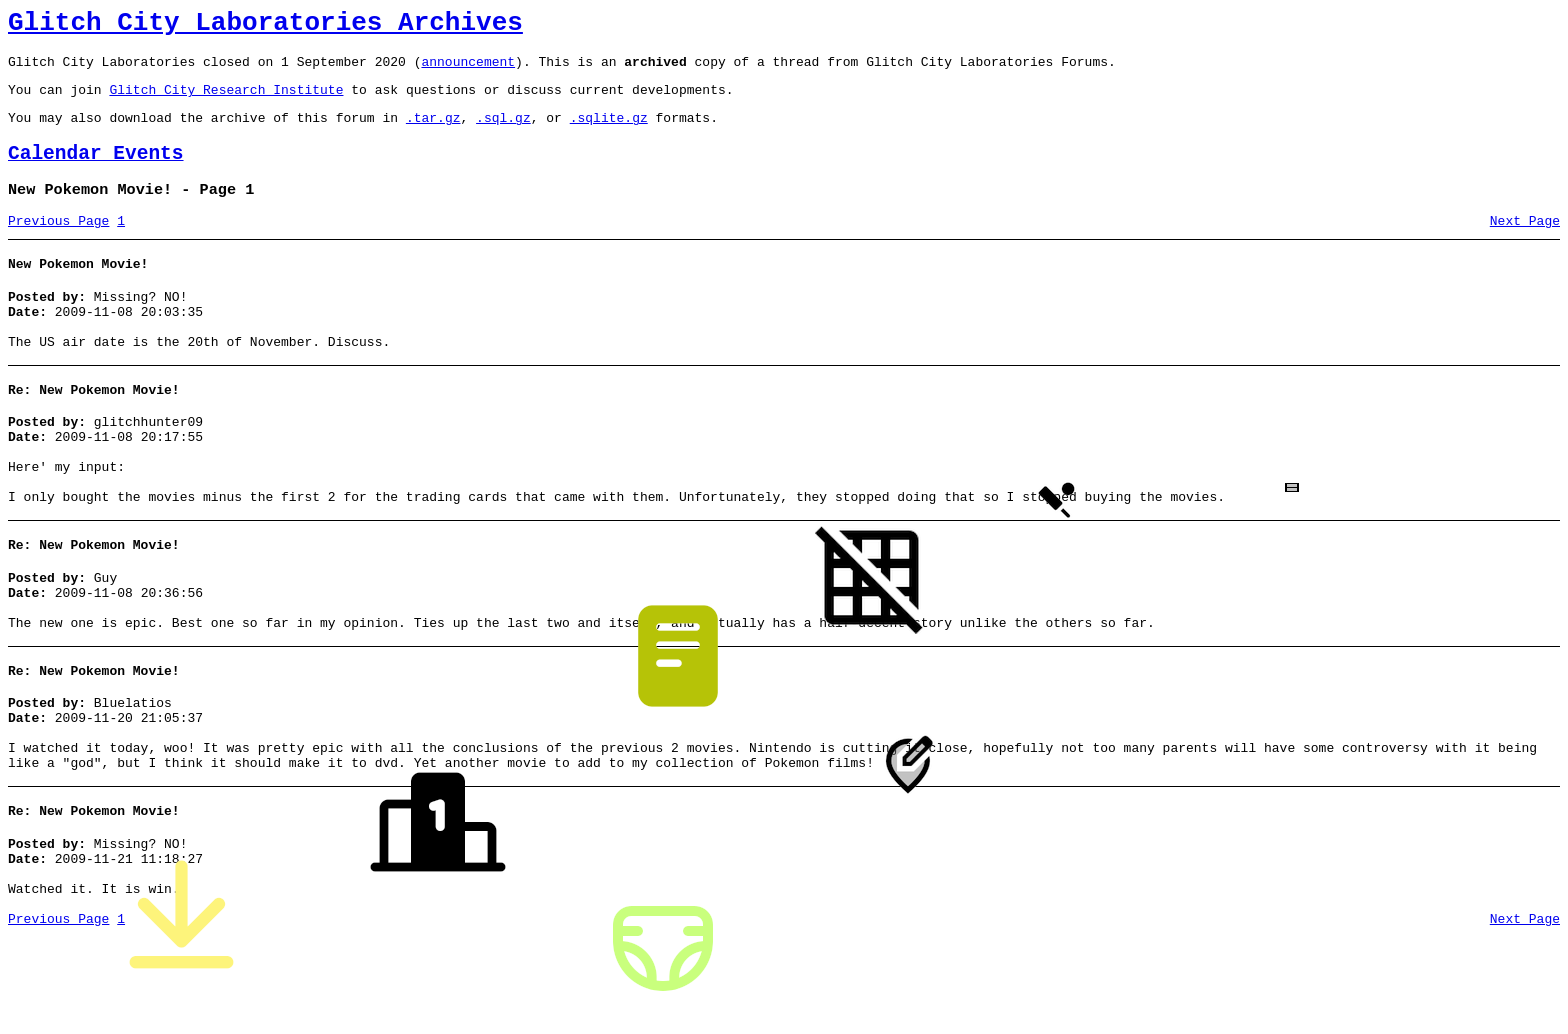 The width and height of the screenshot is (1568, 1034). What do you see at coordinates (663, 946) in the screenshot?
I see `track diaper changes for baby care logging` at bounding box center [663, 946].